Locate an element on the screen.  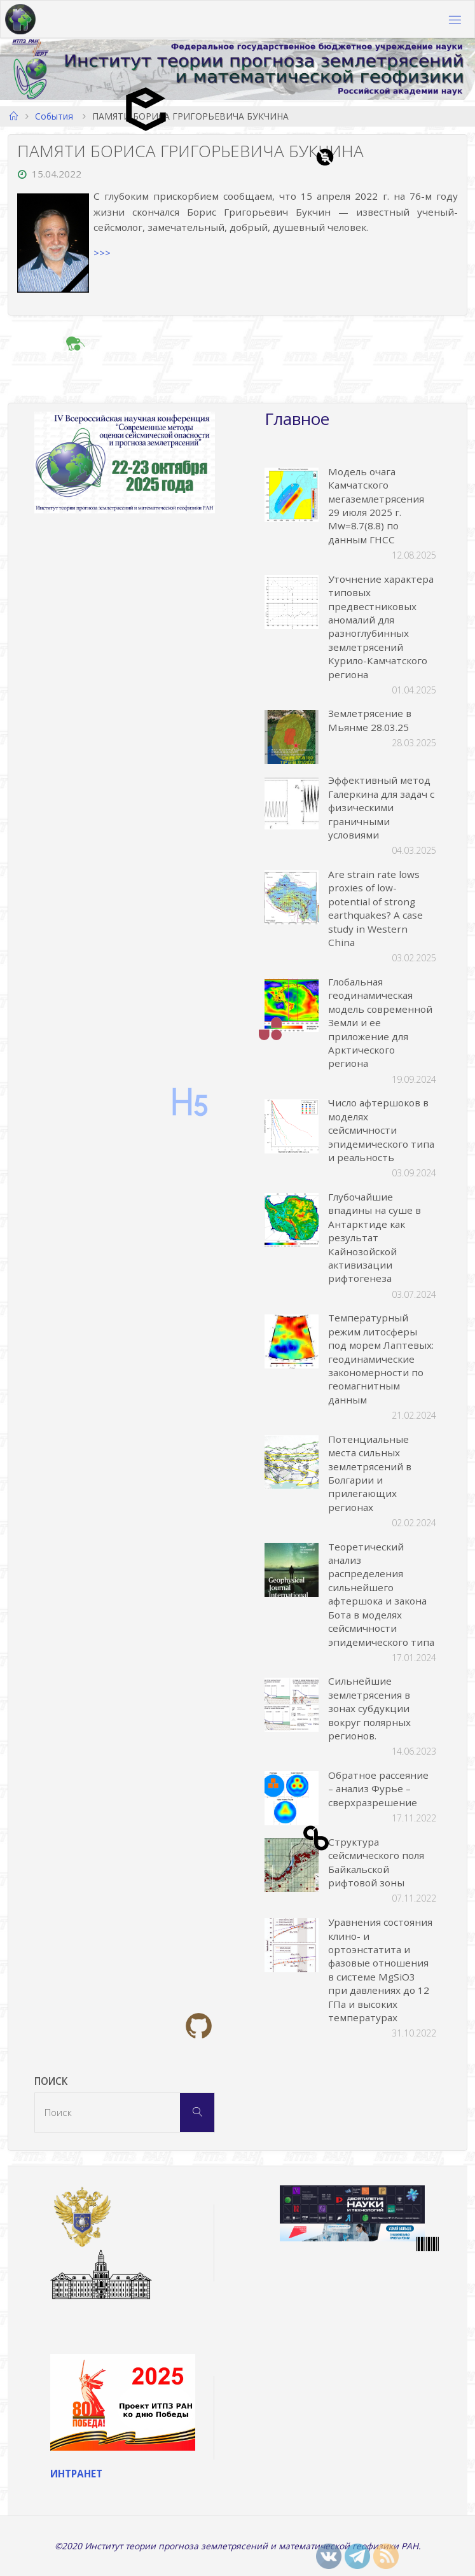
link to Wikidata knowledge base is located at coordinates (427, 2244).